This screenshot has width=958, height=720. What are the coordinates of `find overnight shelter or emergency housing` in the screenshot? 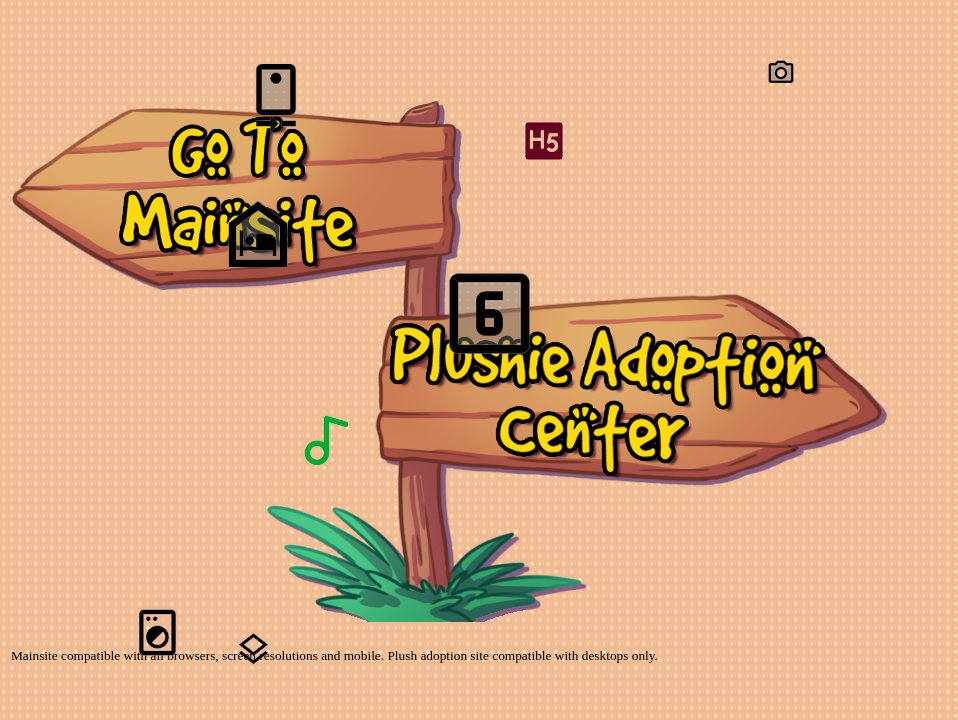 It's located at (258, 234).